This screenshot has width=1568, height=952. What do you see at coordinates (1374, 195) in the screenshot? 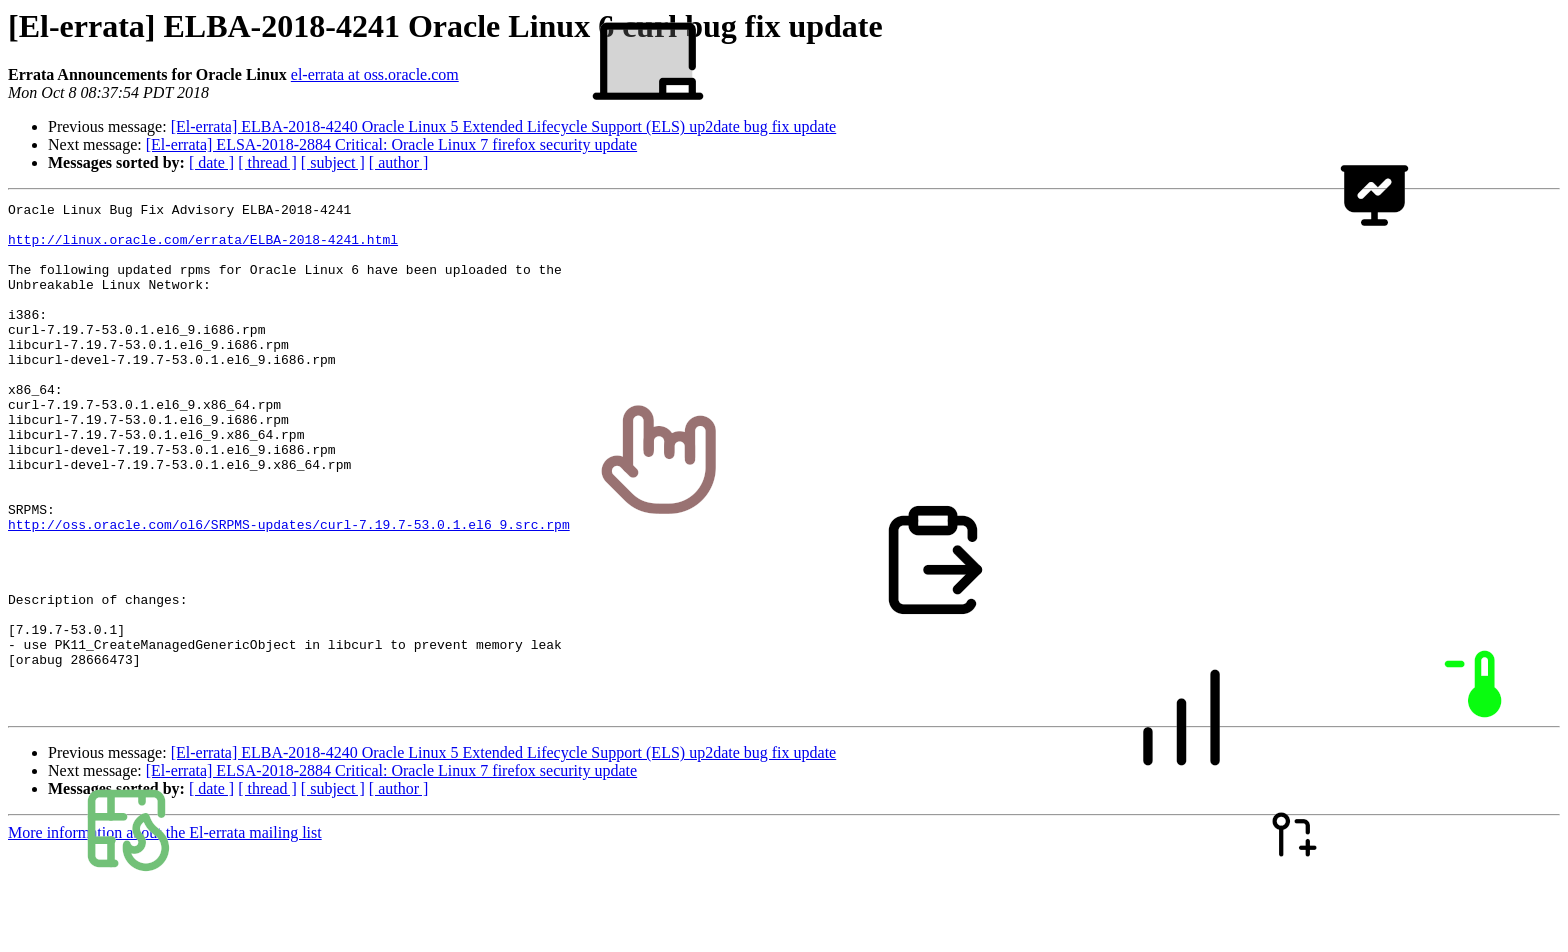
I see `start a presentation or slideshow` at bounding box center [1374, 195].